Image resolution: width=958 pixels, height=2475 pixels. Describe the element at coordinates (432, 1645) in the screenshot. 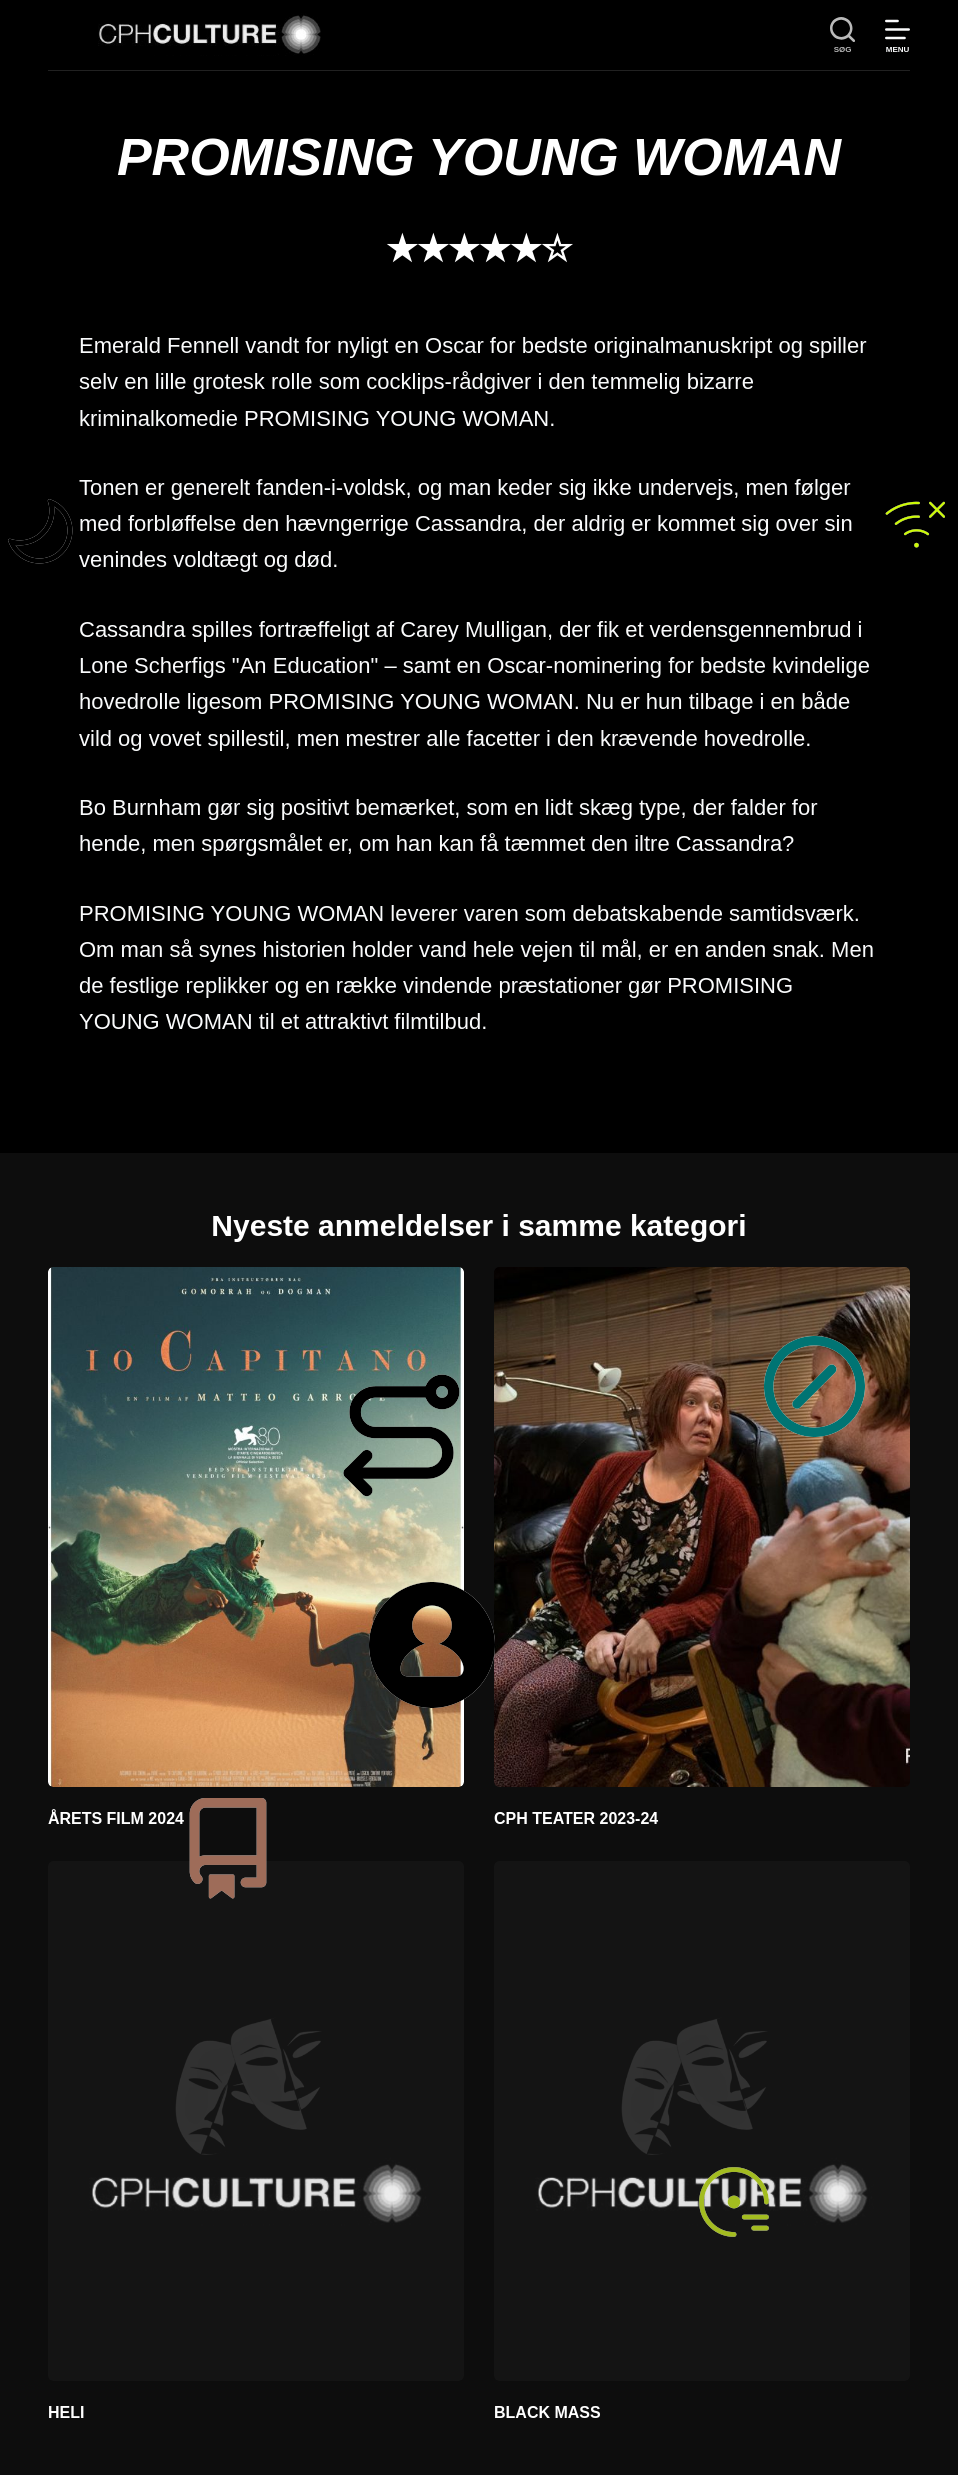

I see `view user profile` at that location.